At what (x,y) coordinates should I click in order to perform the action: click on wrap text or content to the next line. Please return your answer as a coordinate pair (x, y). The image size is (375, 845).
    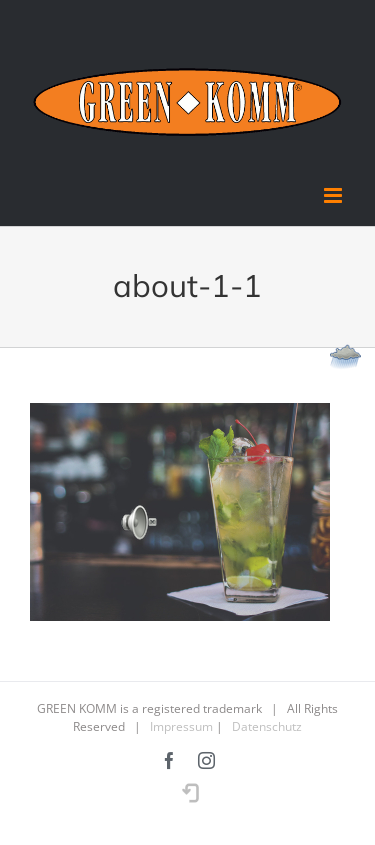
    Looking at the image, I should click on (192, 793).